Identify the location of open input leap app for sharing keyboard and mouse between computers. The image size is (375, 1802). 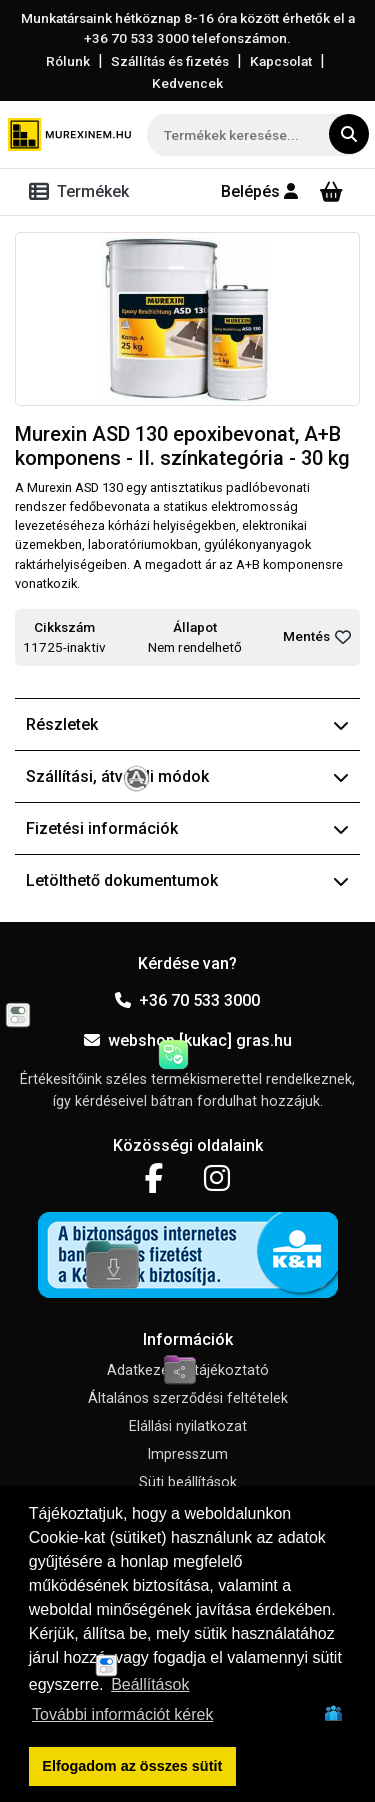
(173, 1054).